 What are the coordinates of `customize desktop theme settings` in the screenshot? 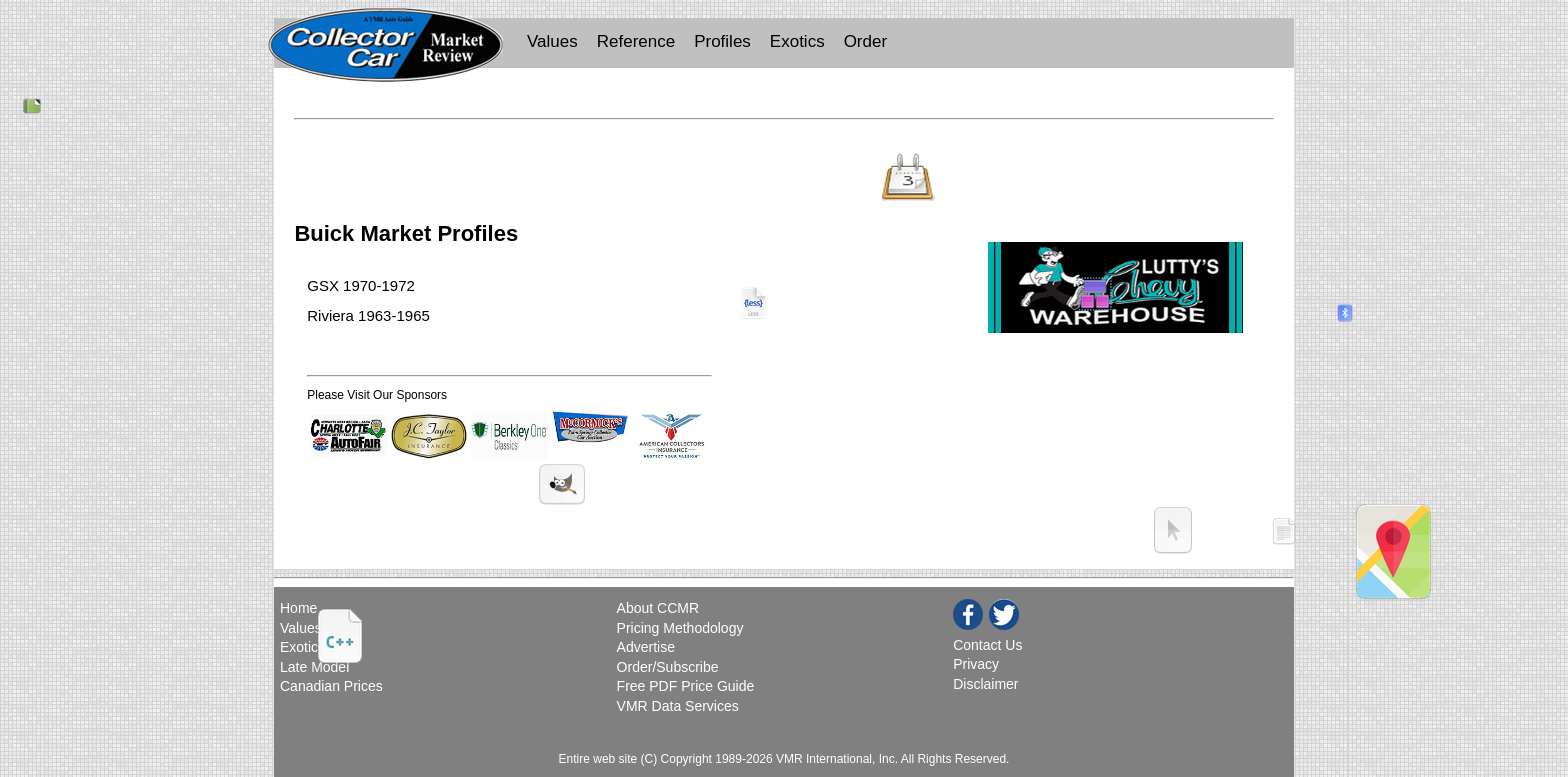 It's located at (32, 106).